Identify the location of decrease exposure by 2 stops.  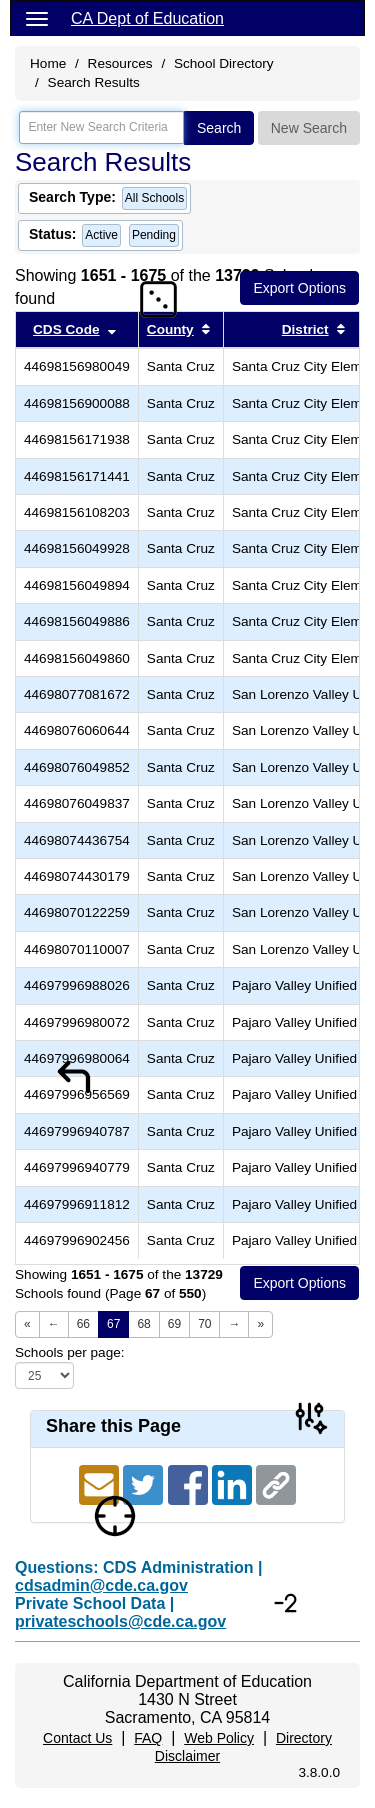
(286, 1603).